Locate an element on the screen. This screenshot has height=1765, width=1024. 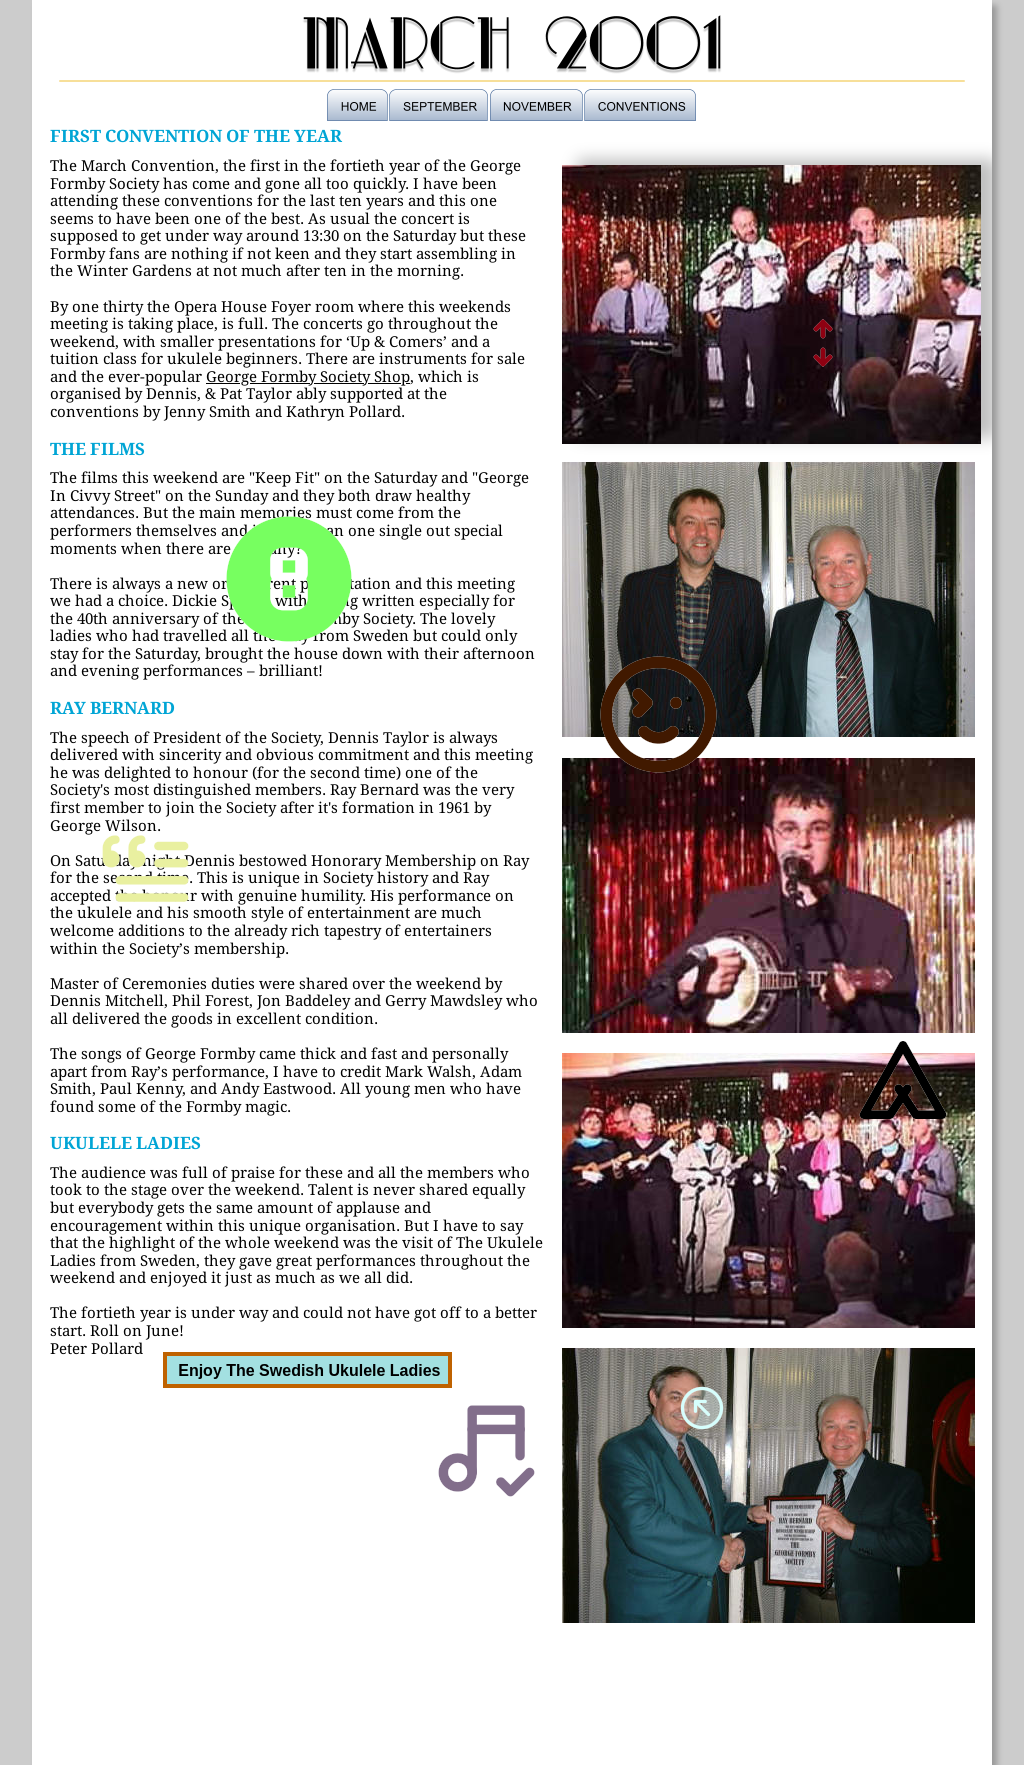
indicates step 8 in a multi-step process is located at coordinates (289, 579).